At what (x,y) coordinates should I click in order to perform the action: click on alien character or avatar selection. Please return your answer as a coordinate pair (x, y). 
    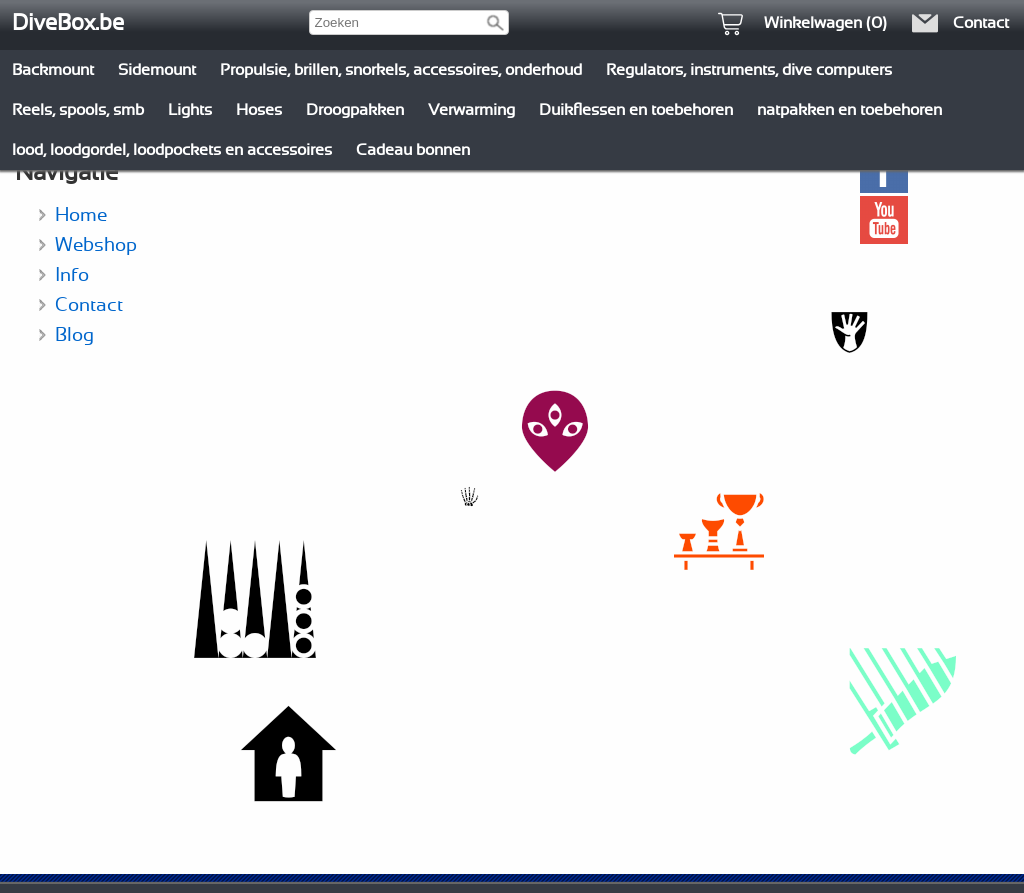
    Looking at the image, I should click on (555, 431).